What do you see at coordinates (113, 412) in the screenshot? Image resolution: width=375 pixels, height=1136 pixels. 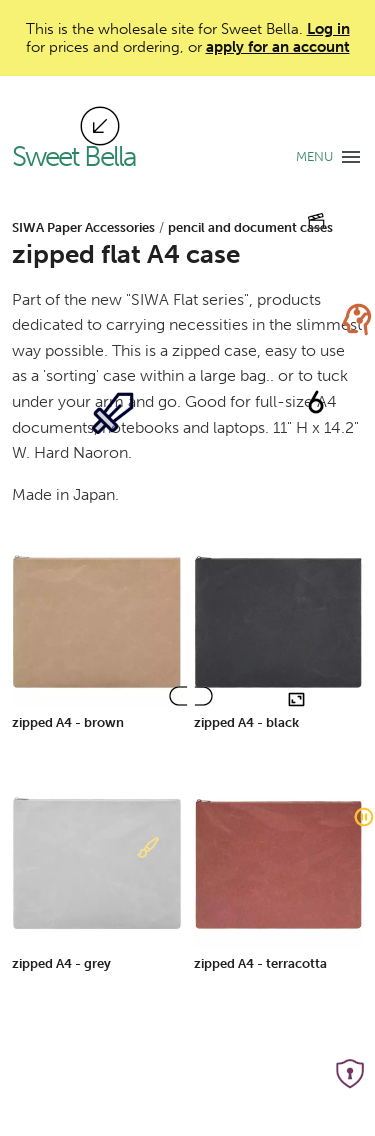 I see `access game or combat features` at bounding box center [113, 412].